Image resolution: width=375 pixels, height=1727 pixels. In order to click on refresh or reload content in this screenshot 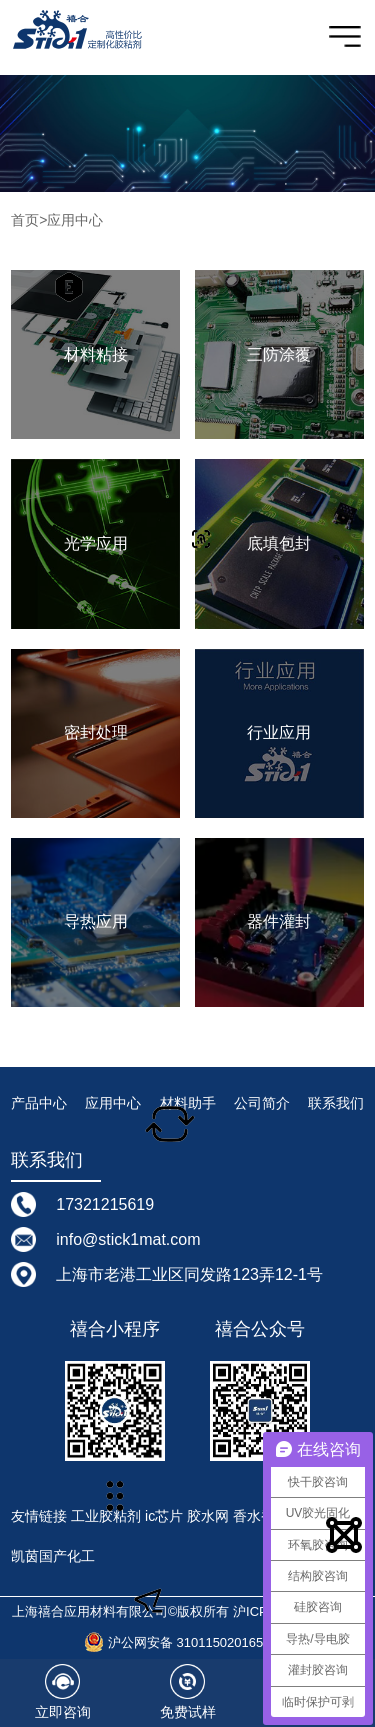, I will do `click(170, 1124)`.